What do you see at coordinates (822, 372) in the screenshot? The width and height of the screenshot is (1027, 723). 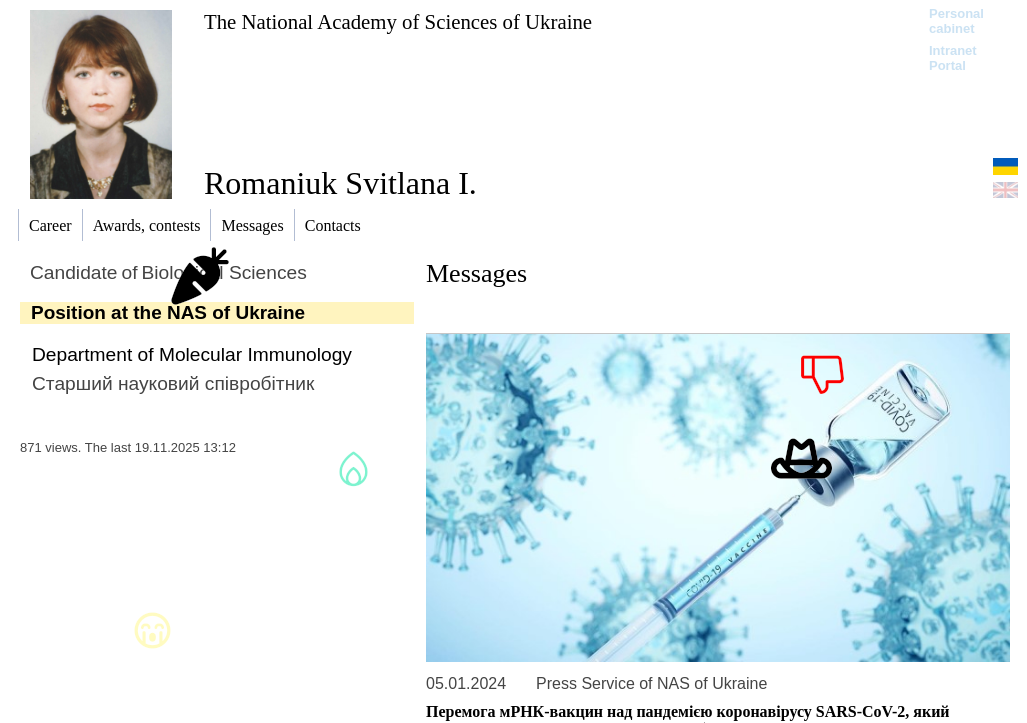 I see `dislike or downvote content` at bounding box center [822, 372].